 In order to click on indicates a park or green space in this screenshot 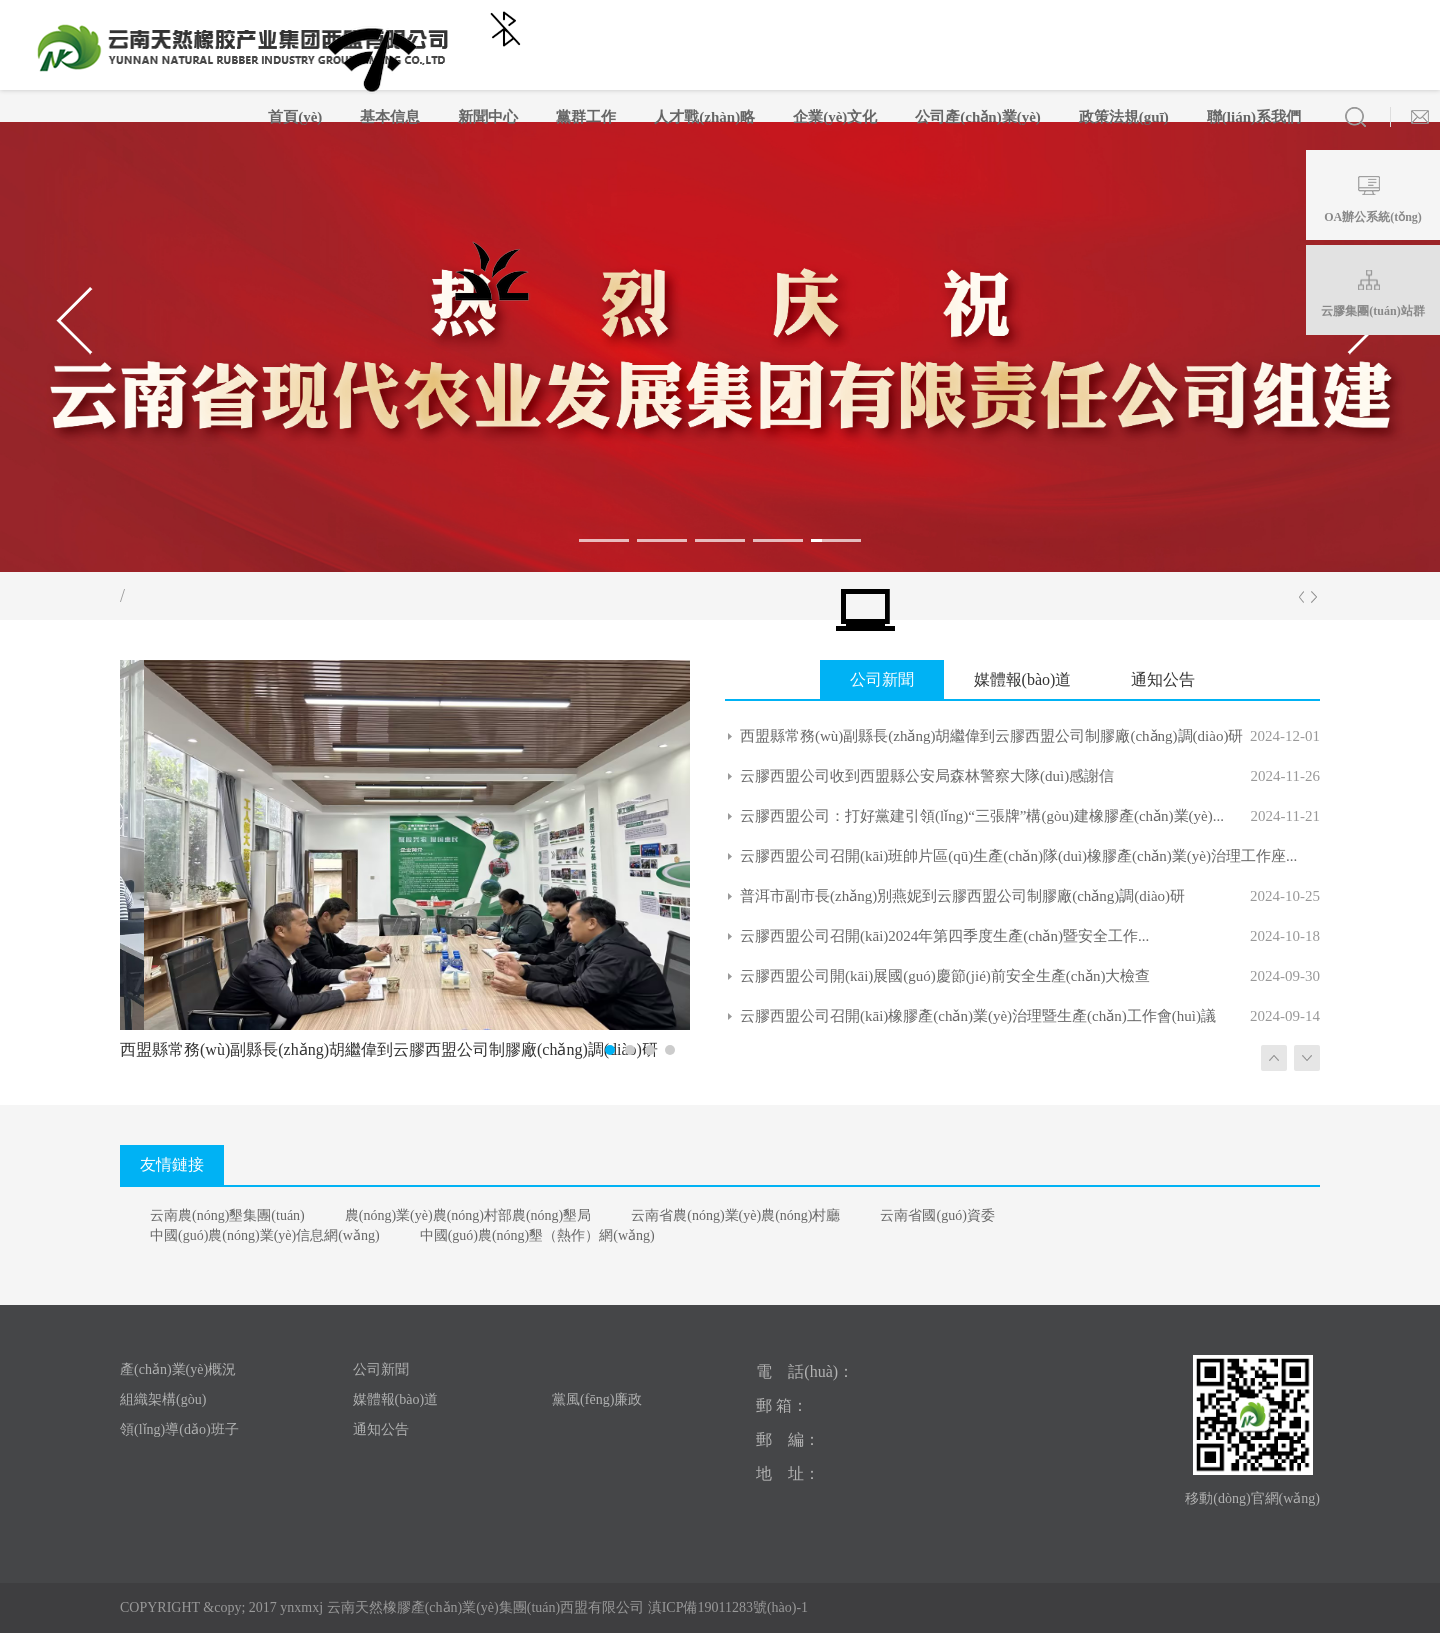, I will do `click(492, 271)`.